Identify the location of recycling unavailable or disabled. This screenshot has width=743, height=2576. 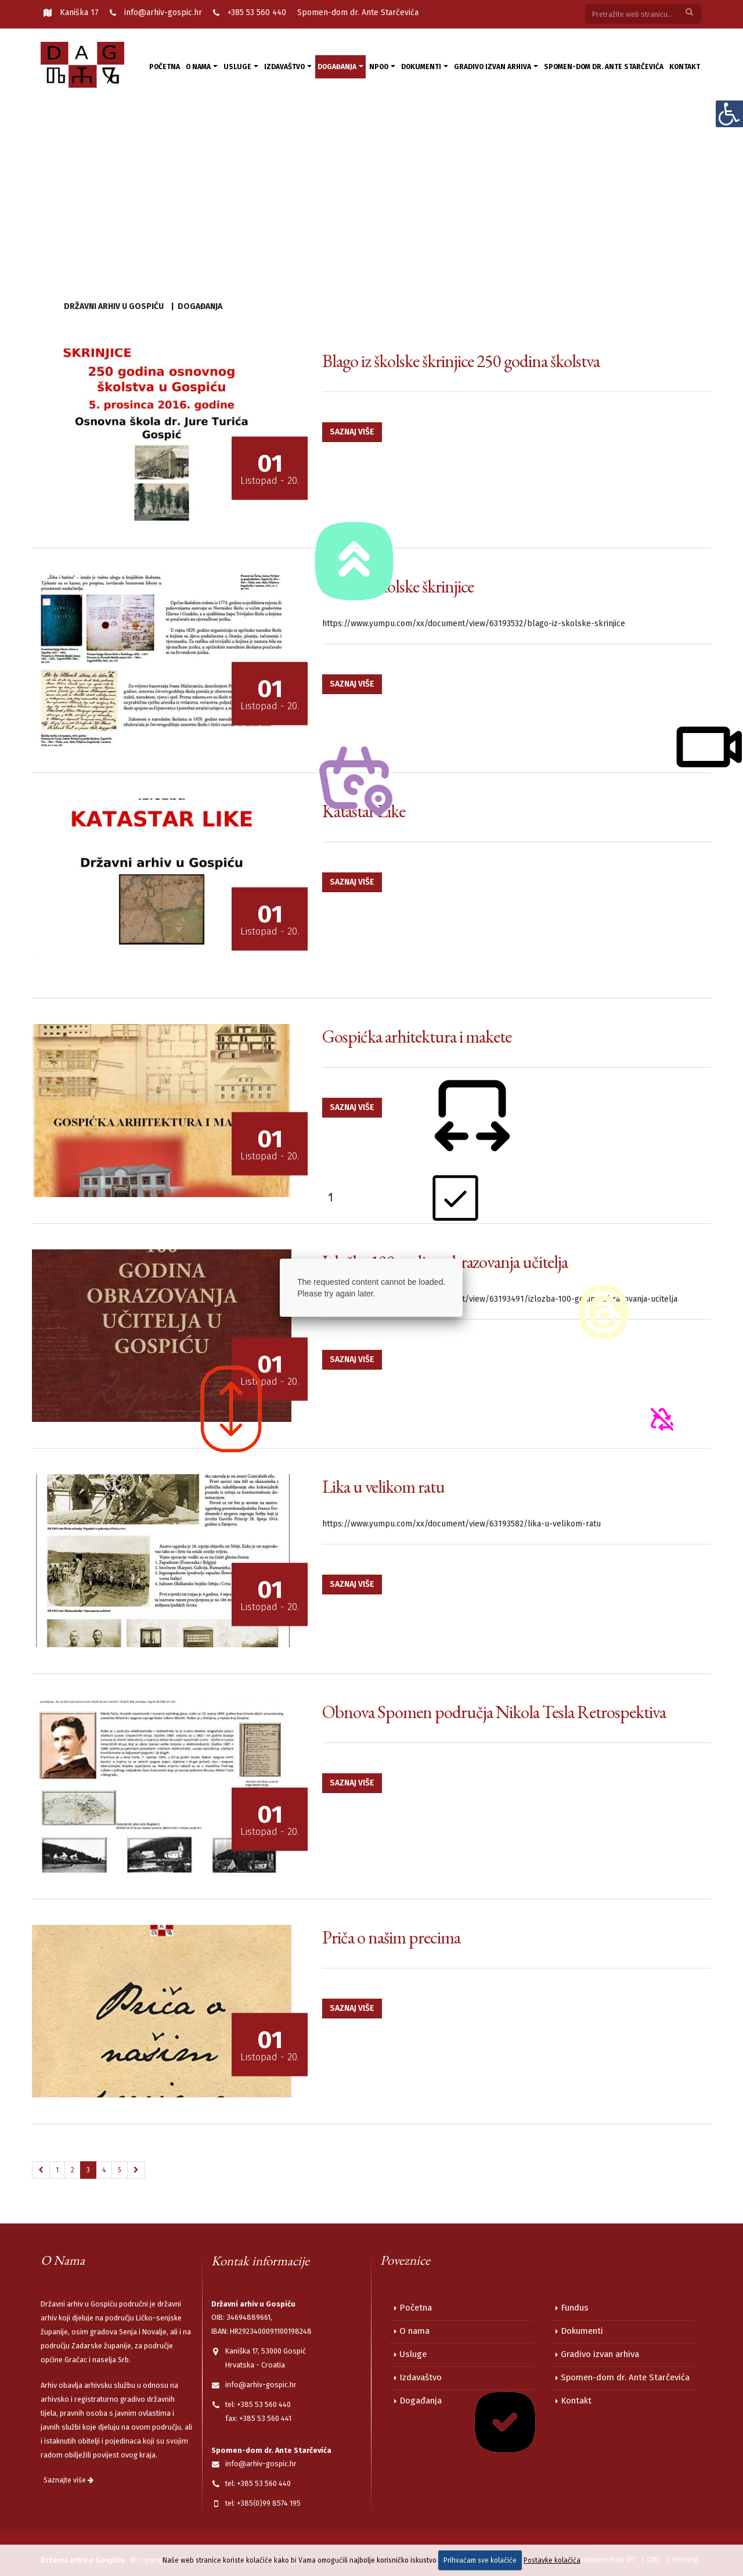
(662, 1419).